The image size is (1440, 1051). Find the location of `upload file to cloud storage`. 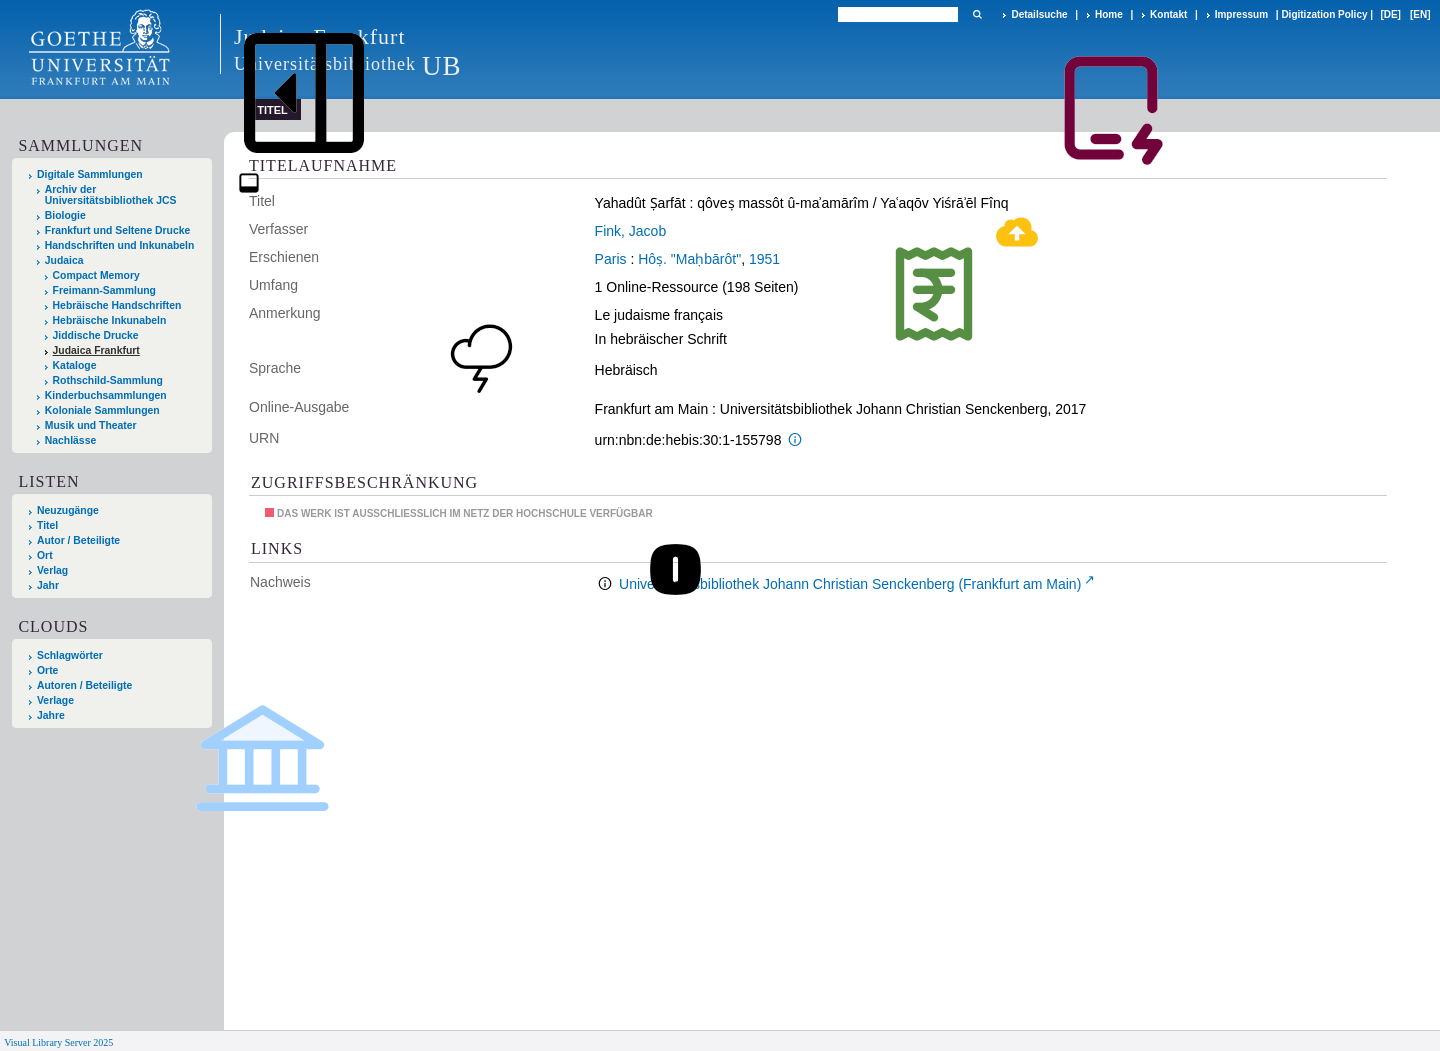

upload file to cloud storage is located at coordinates (1017, 232).